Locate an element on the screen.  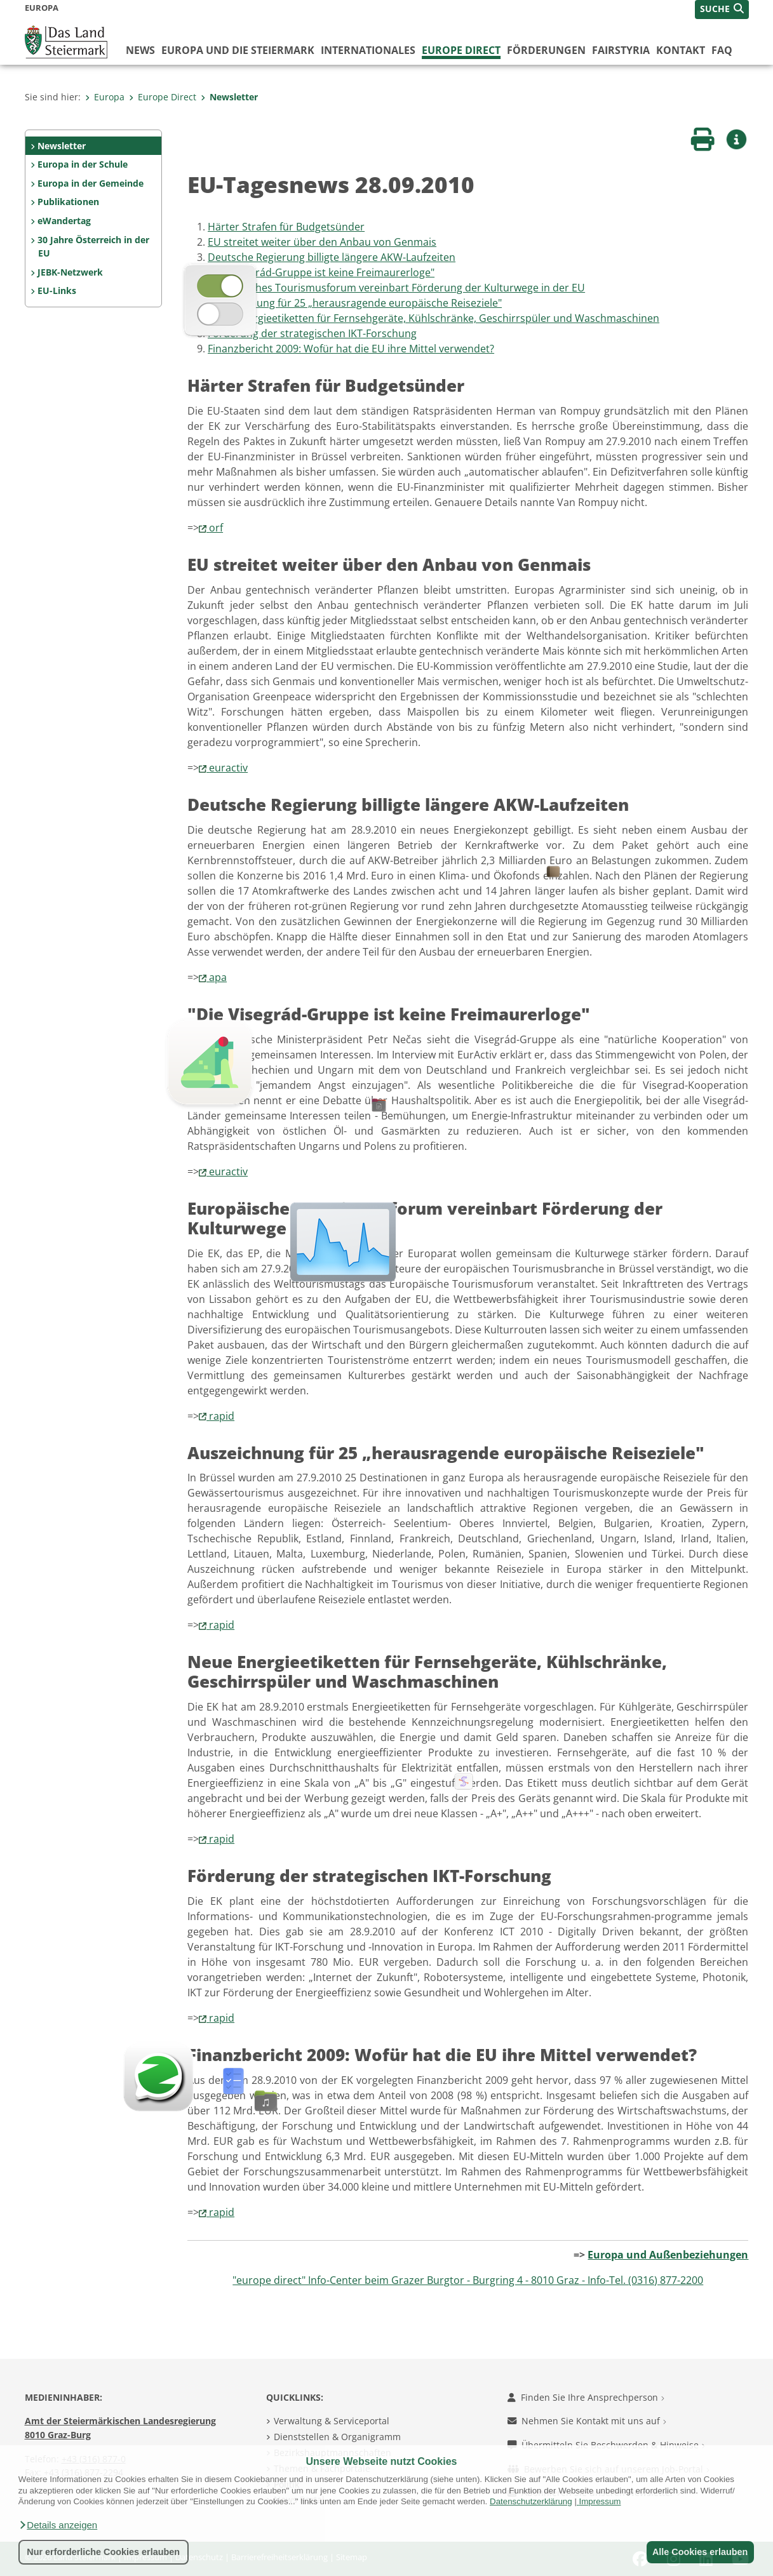
open the to-do list app is located at coordinates (233, 2081).